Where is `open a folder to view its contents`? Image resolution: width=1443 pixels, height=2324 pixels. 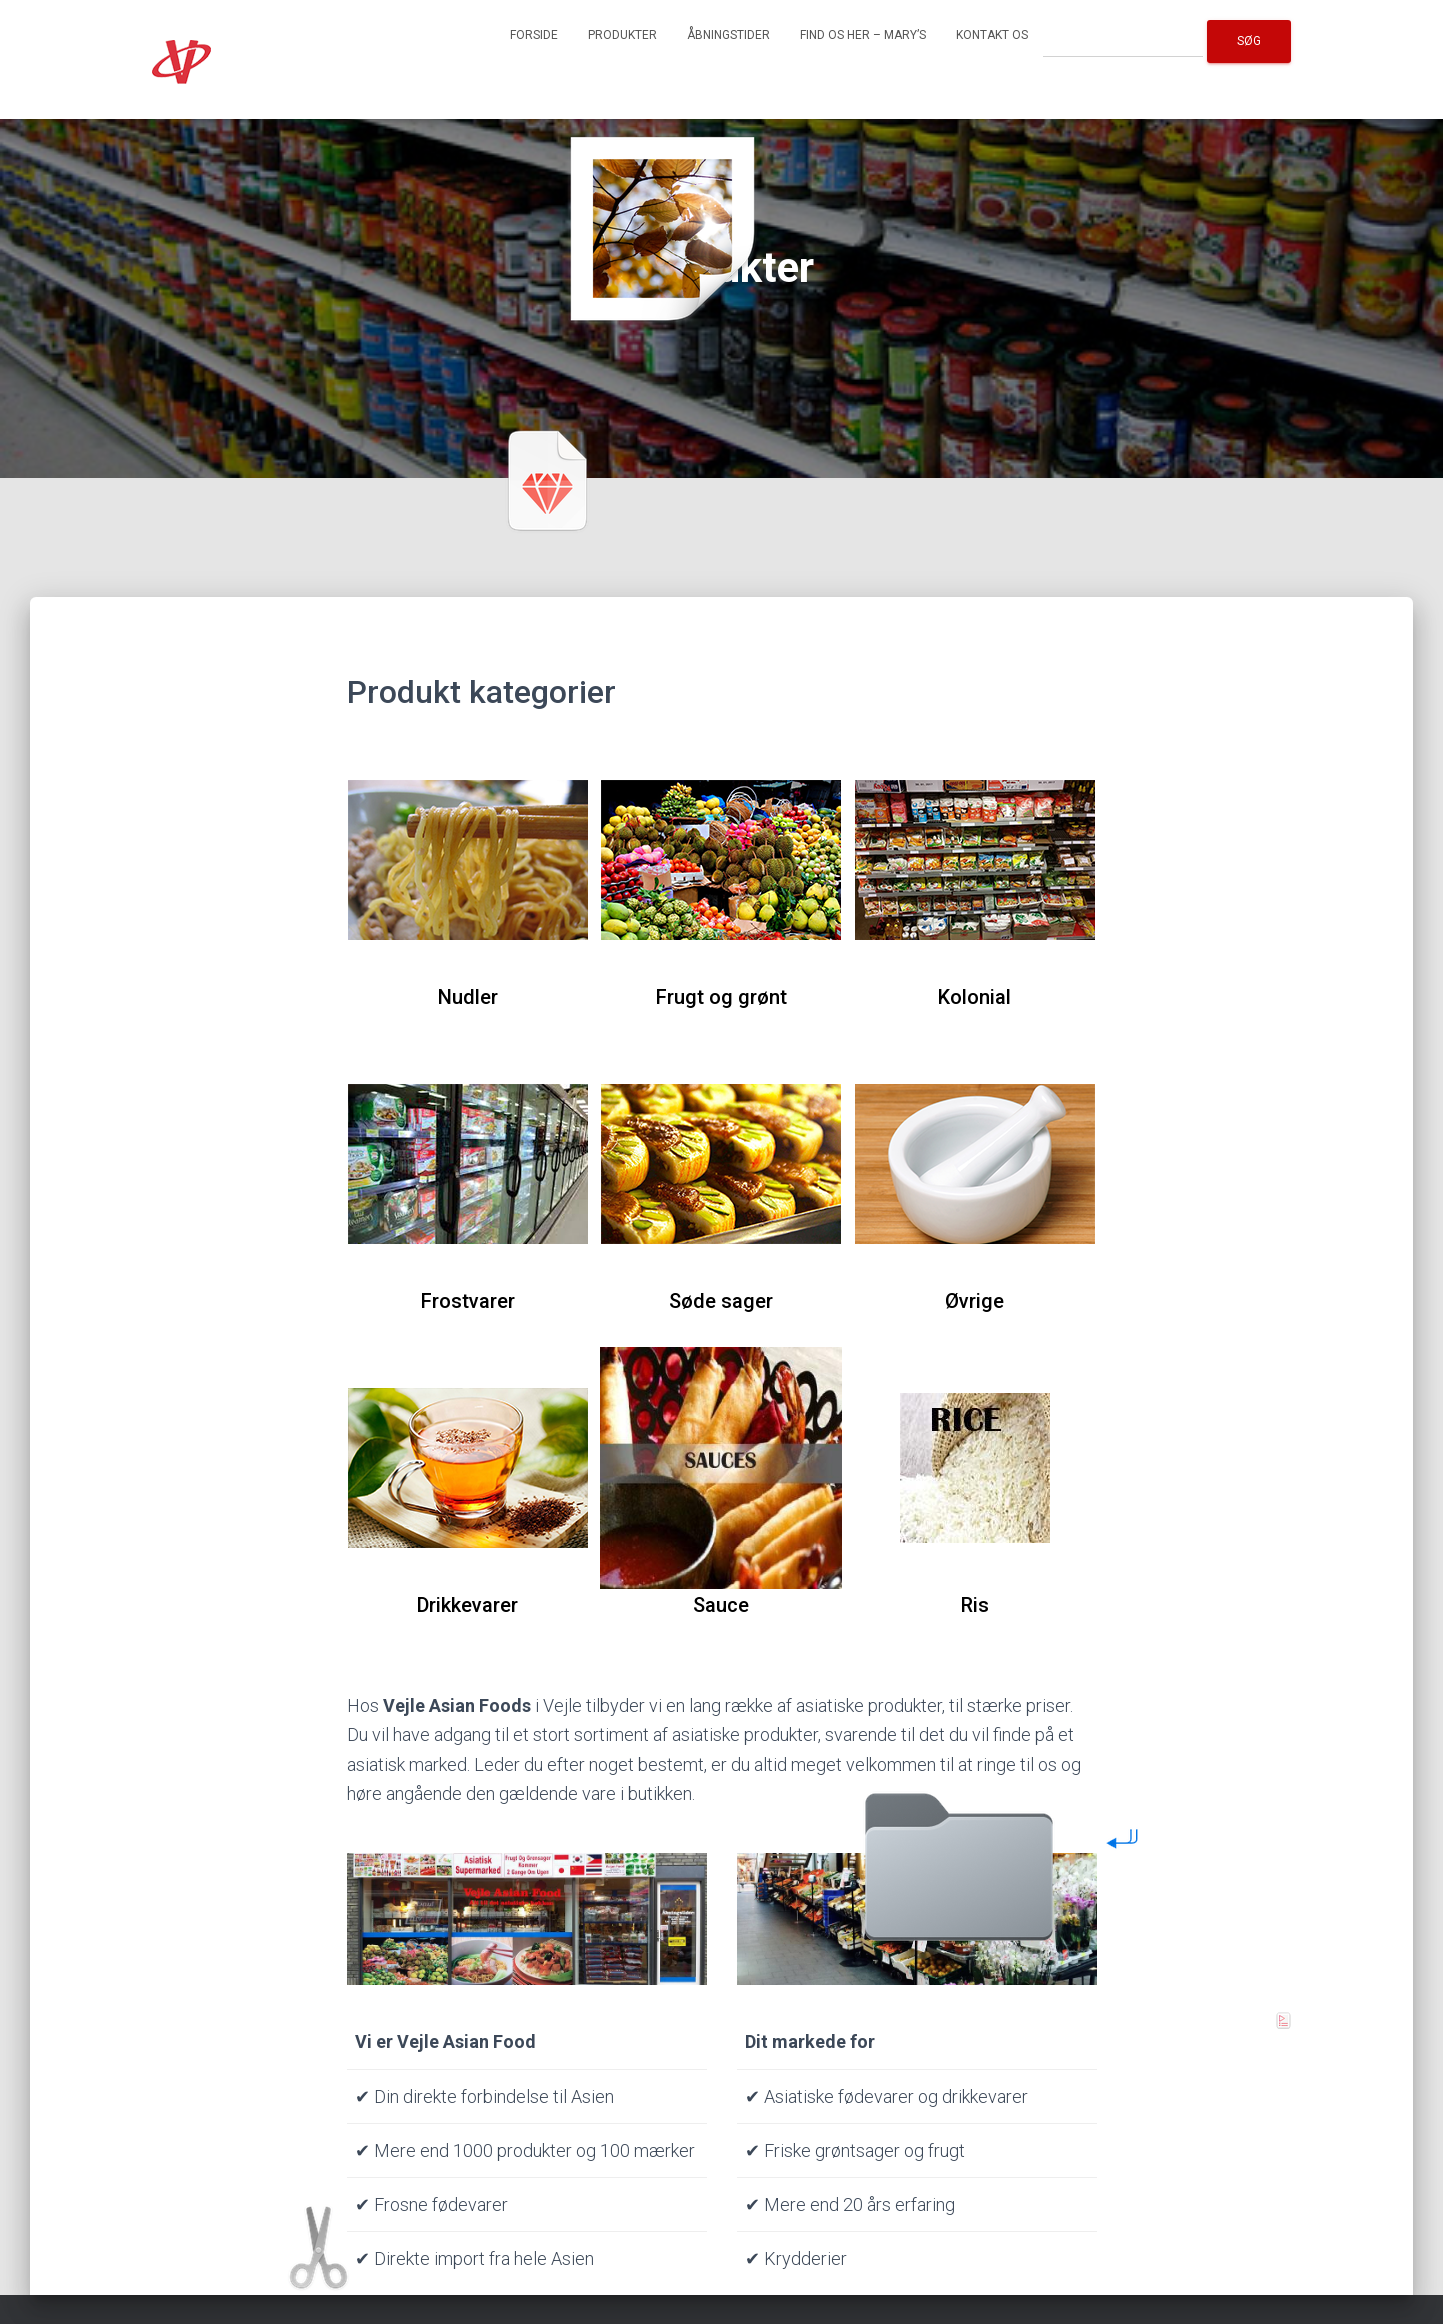
open a folder to view its contents is located at coordinates (959, 1872).